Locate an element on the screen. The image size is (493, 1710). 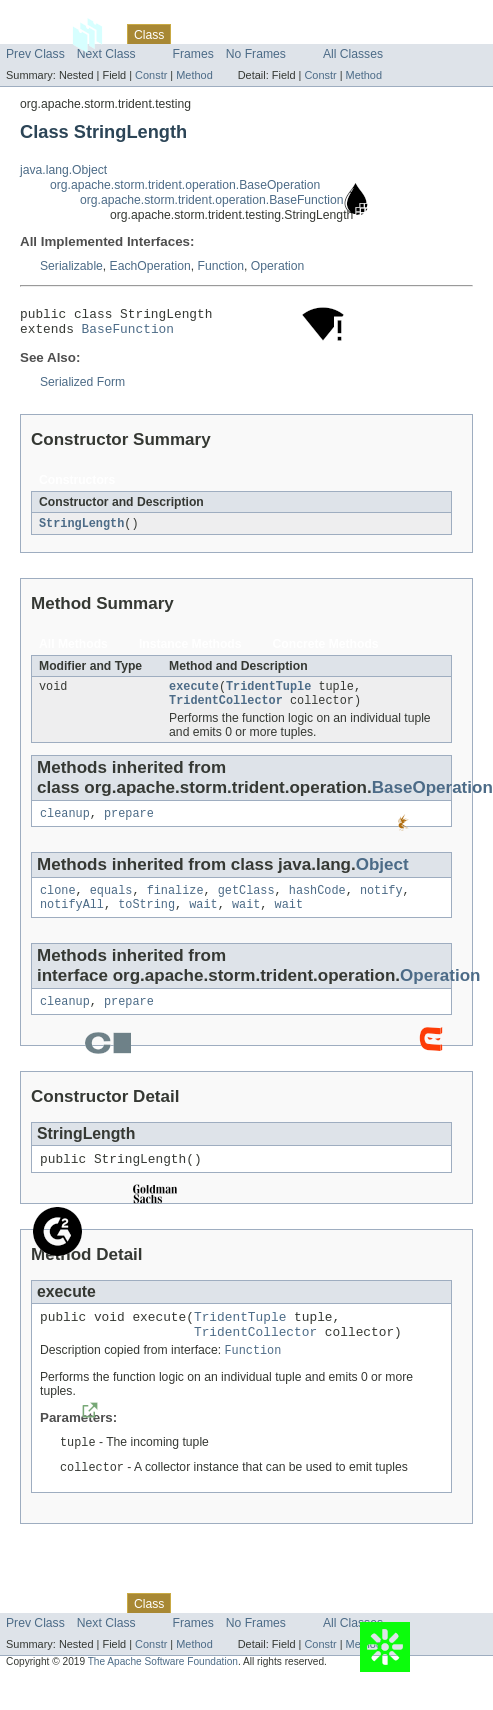
open coder development environment is located at coordinates (108, 1043).